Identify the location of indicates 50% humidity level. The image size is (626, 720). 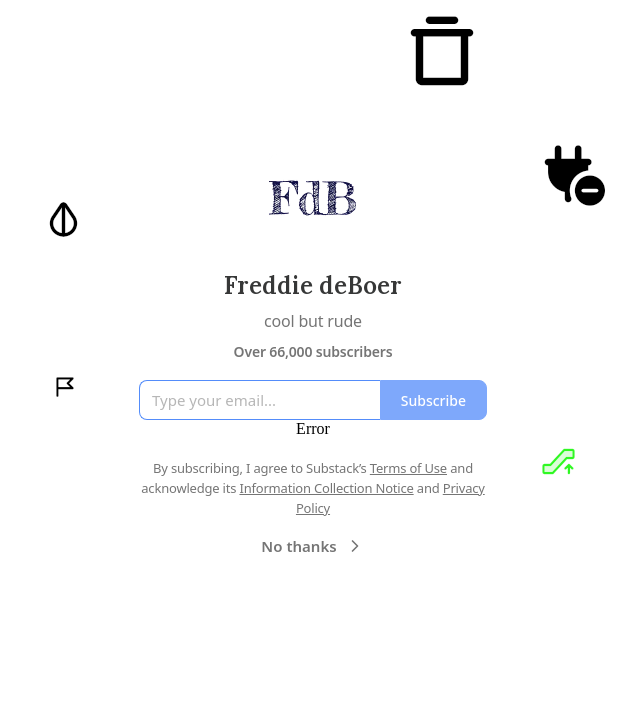
(63, 219).